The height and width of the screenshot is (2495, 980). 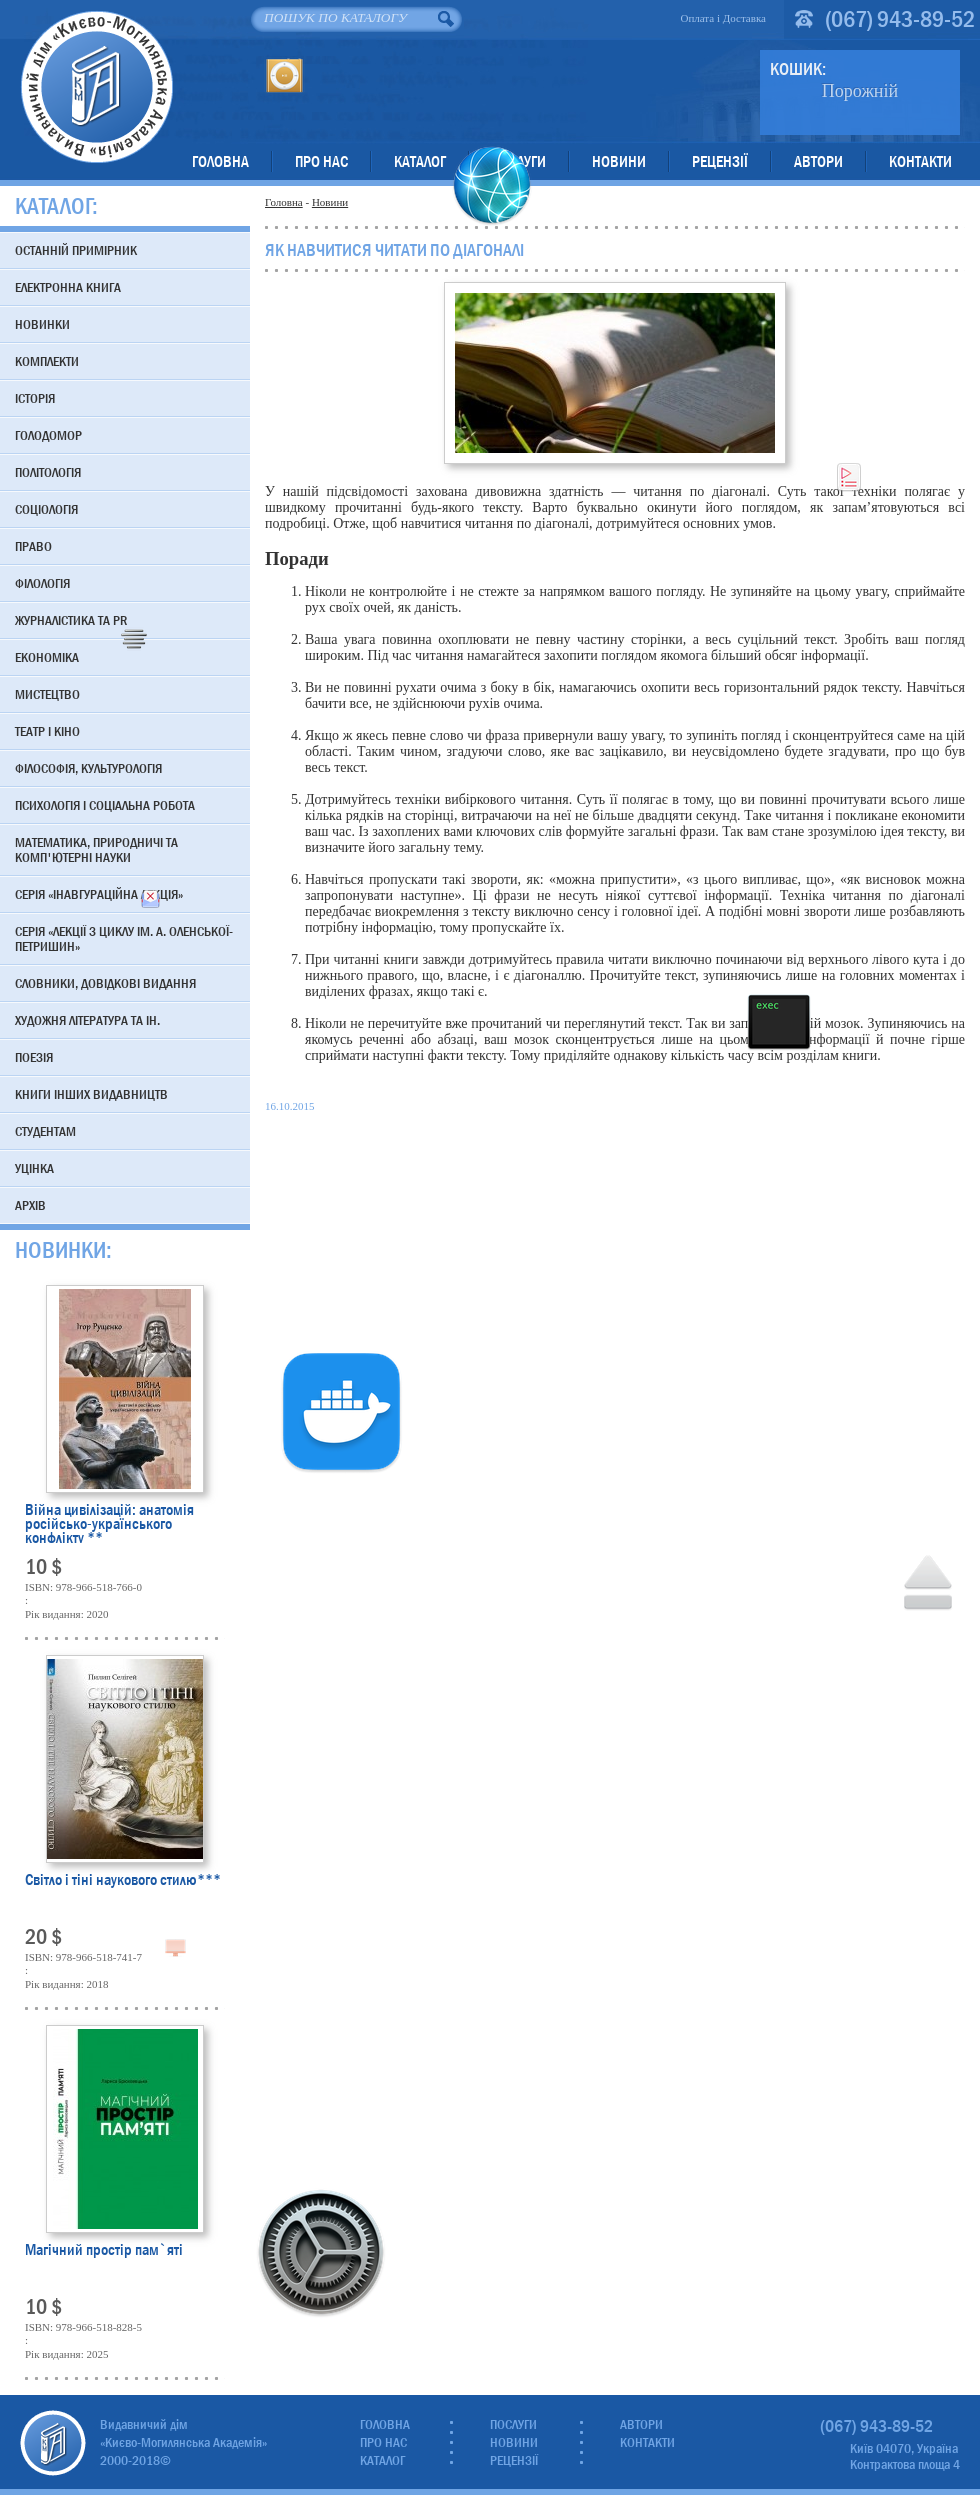 I want to click on mark email as spam or junk, so click(x=150, y=899).